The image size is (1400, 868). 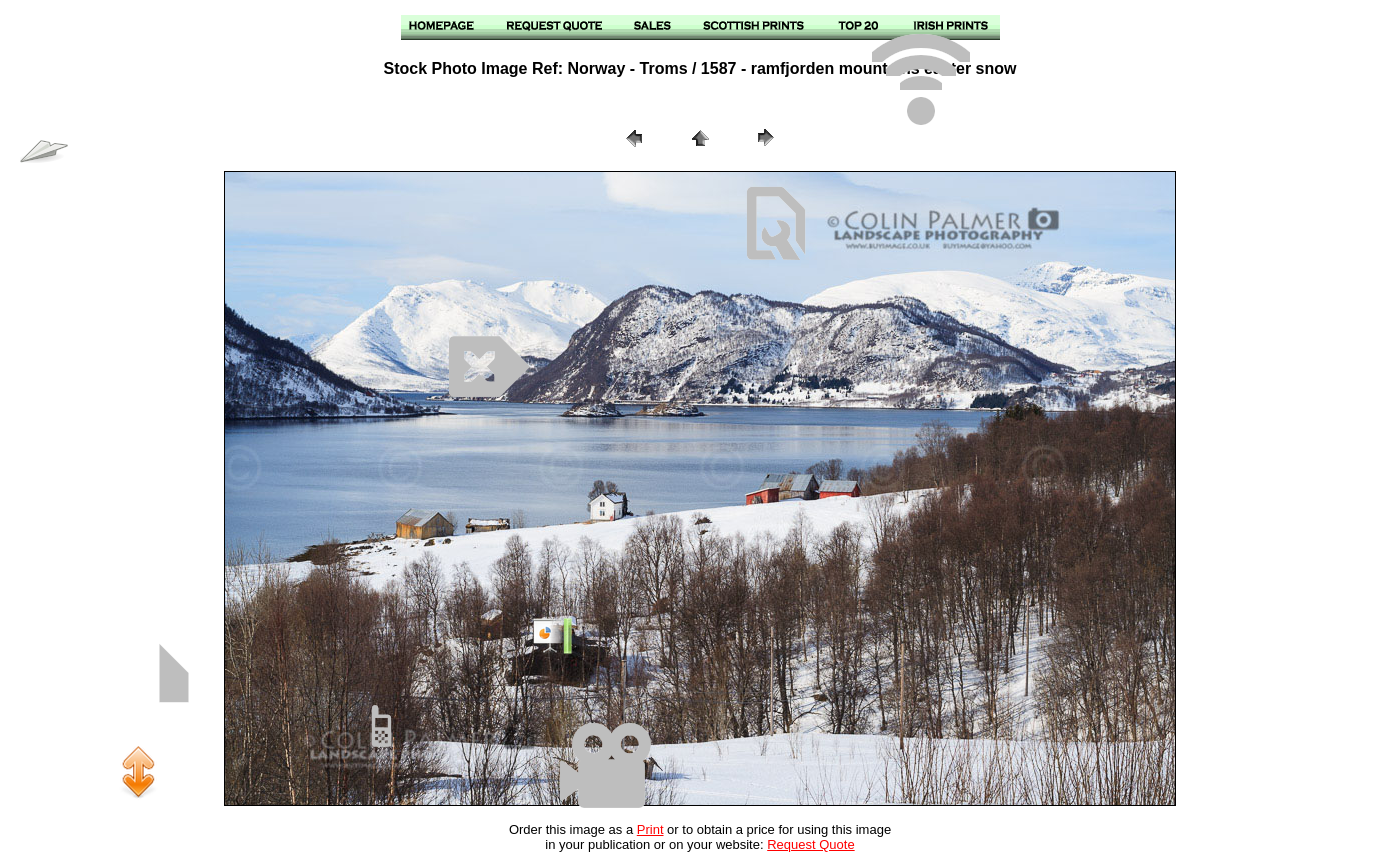 I want to click on move selection cursor to end of text, so click(x=174, y=673).